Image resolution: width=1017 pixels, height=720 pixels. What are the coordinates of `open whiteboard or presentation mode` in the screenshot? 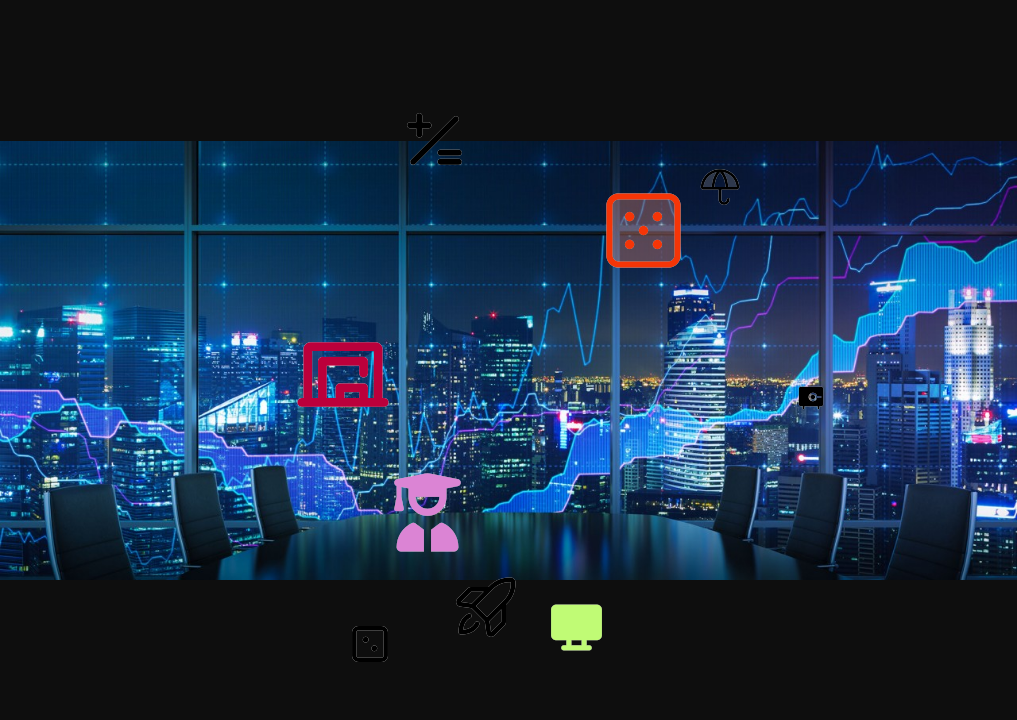 It's located at (343, 376).